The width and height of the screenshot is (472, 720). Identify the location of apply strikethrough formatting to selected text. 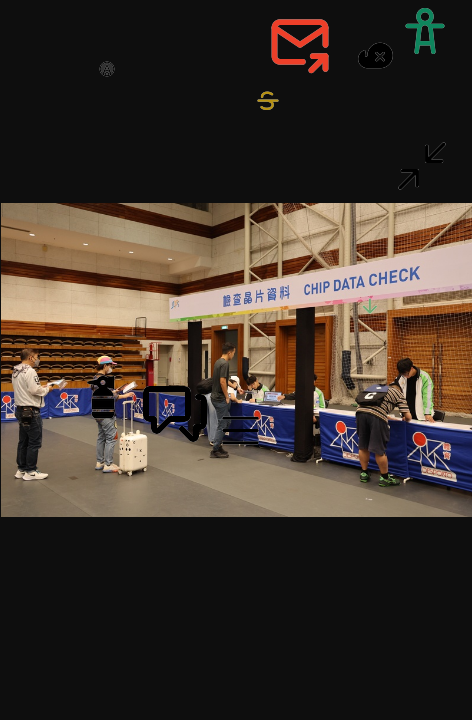
(268, 101).